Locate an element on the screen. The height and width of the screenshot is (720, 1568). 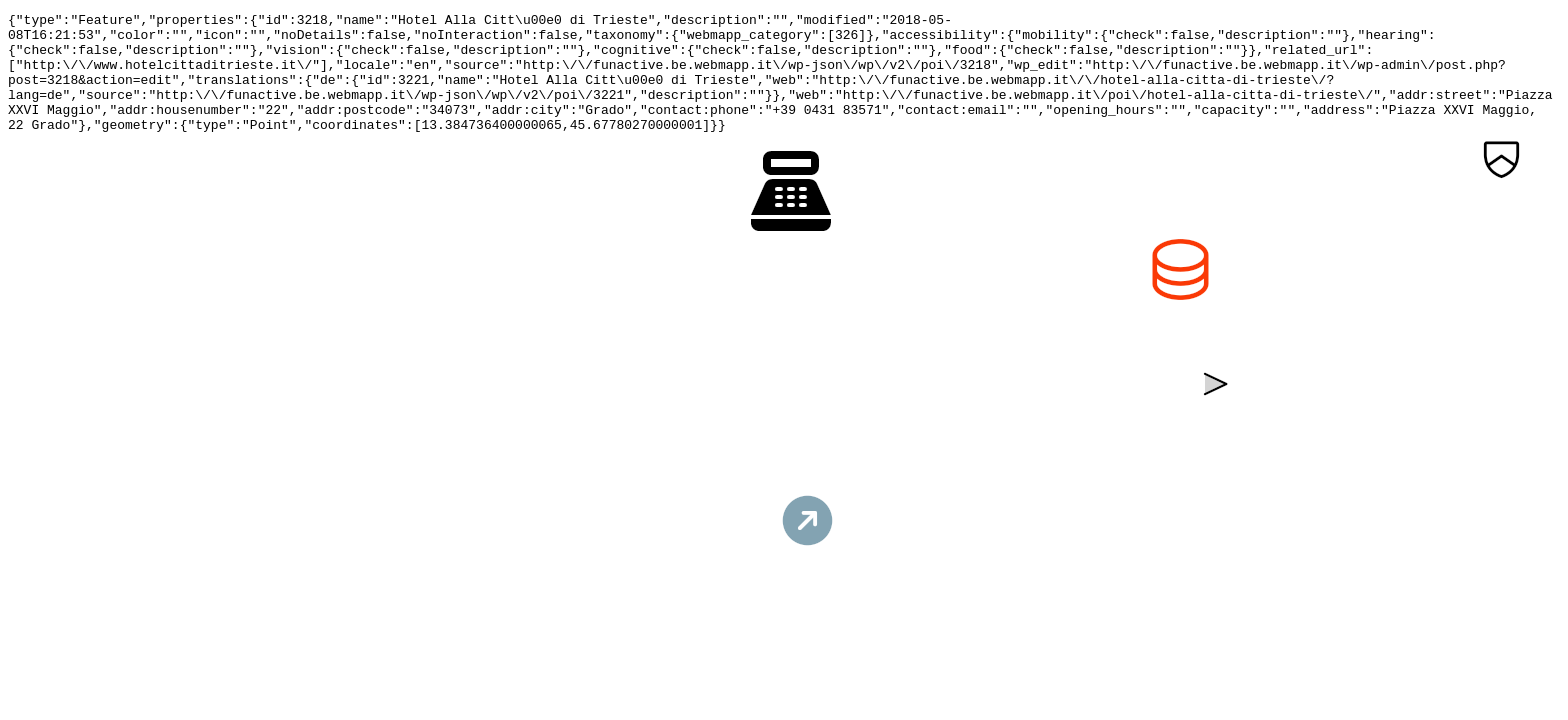
access security or protection settings is located at coordinates (1501, 157).